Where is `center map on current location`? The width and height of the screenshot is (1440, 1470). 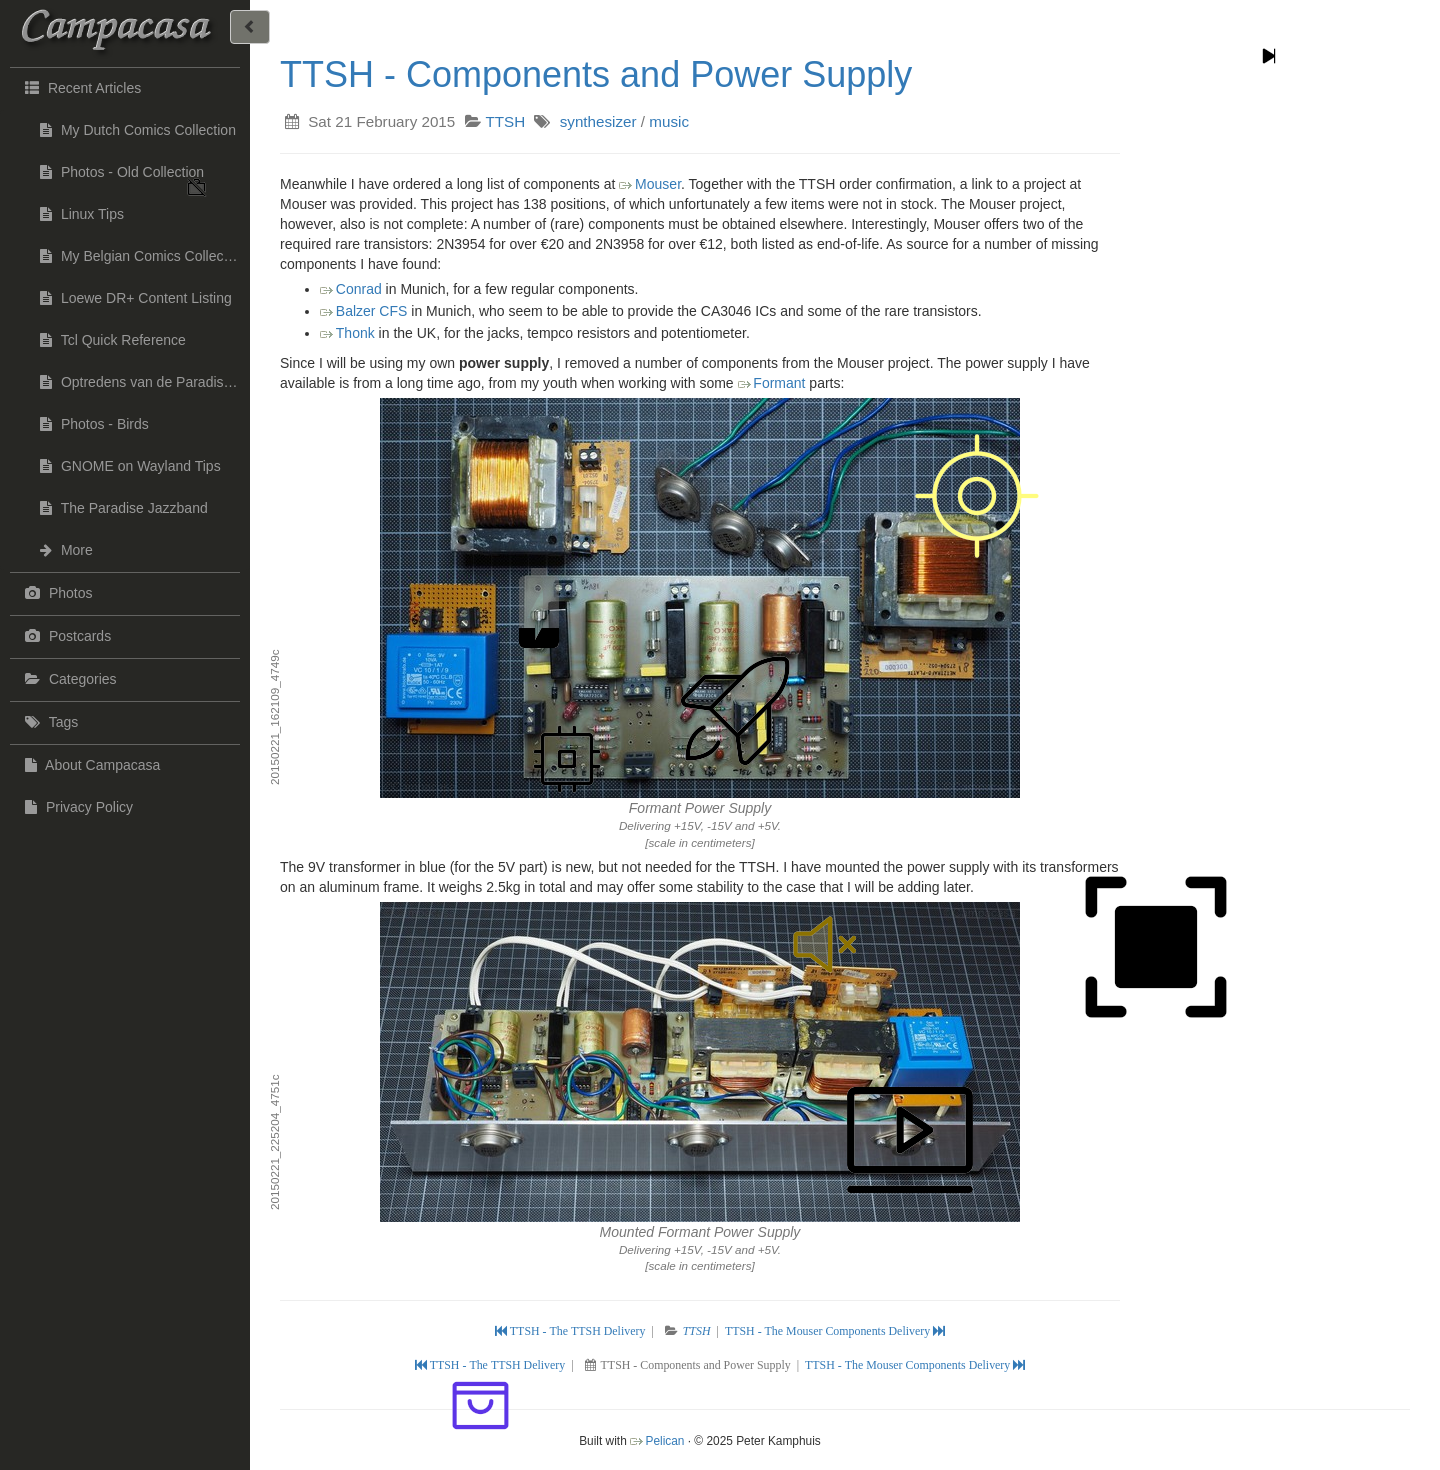
center map on current location is located at coordinates (977, 496).